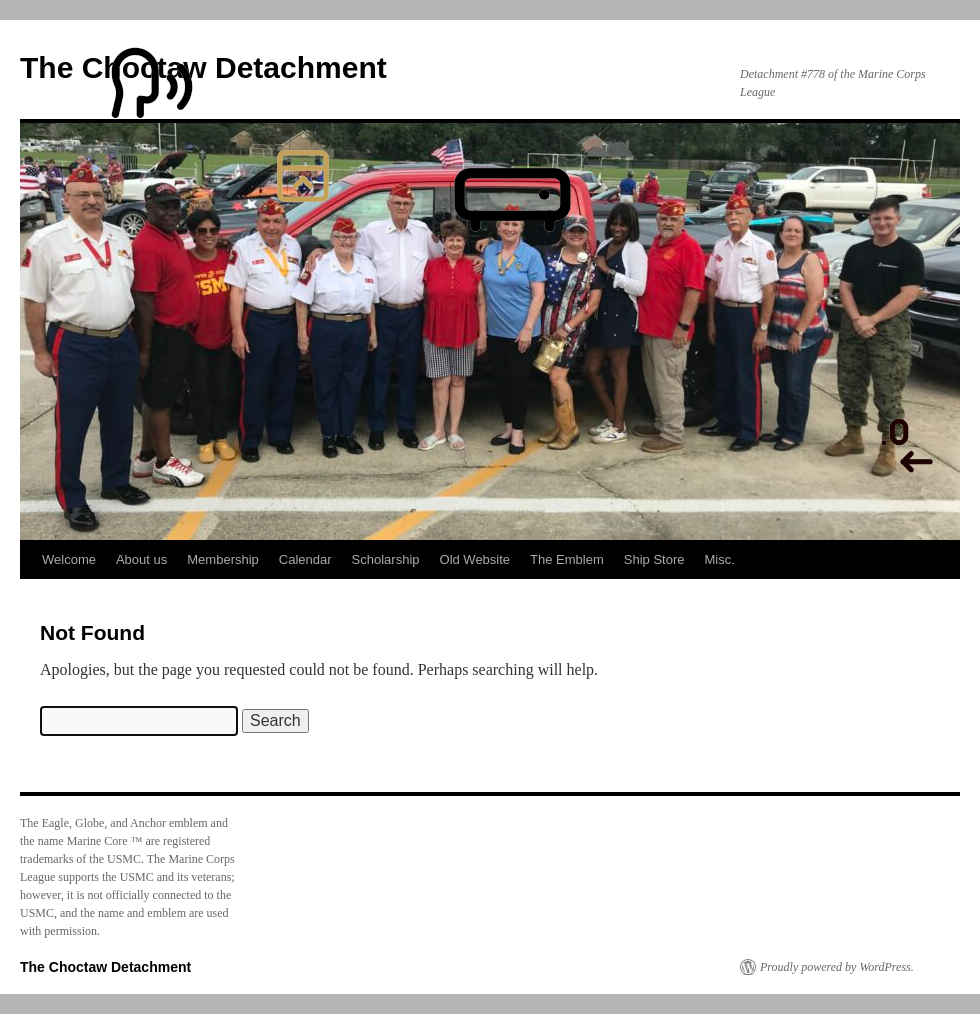  Describe the element at coordinates (512, 194) in the screenshot. I see `access radio or audio receiver settings` at that location.